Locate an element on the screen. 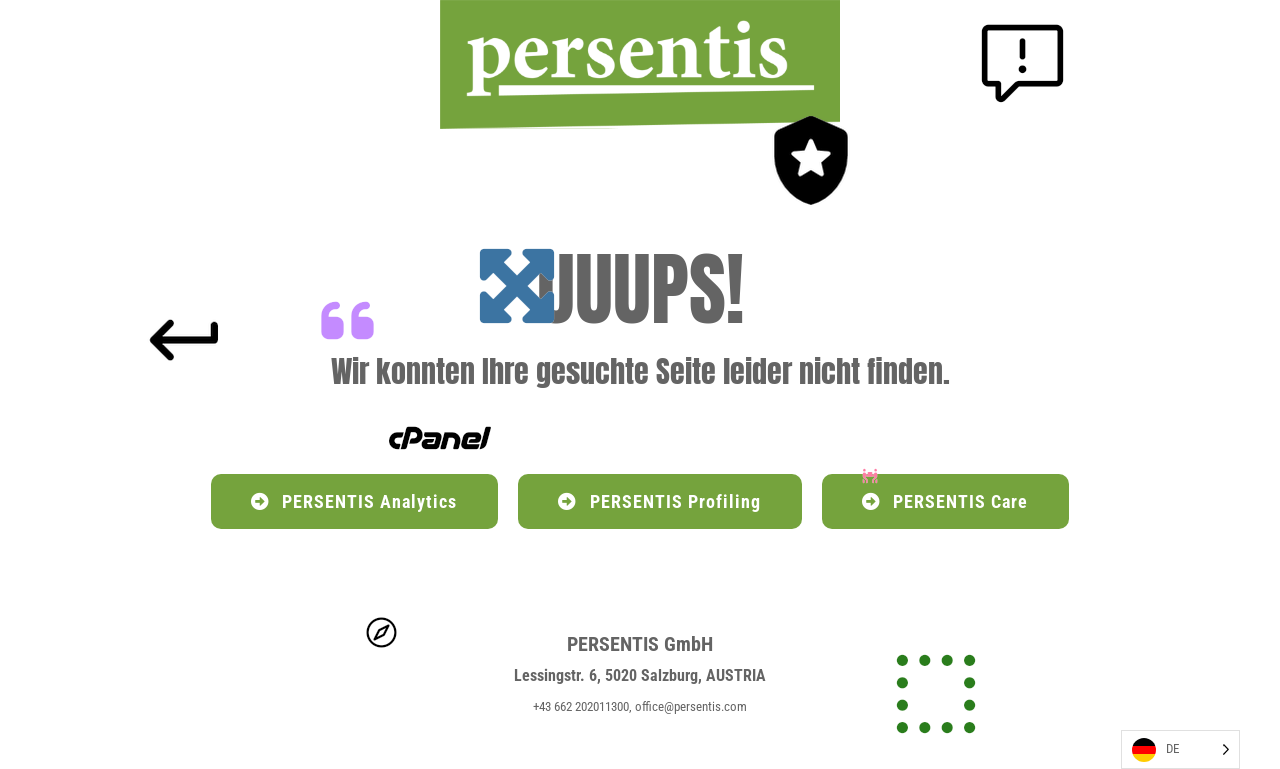 This screenshot has width=1280, height=769. report an issue or problem is located at coordinates (1022, 61).